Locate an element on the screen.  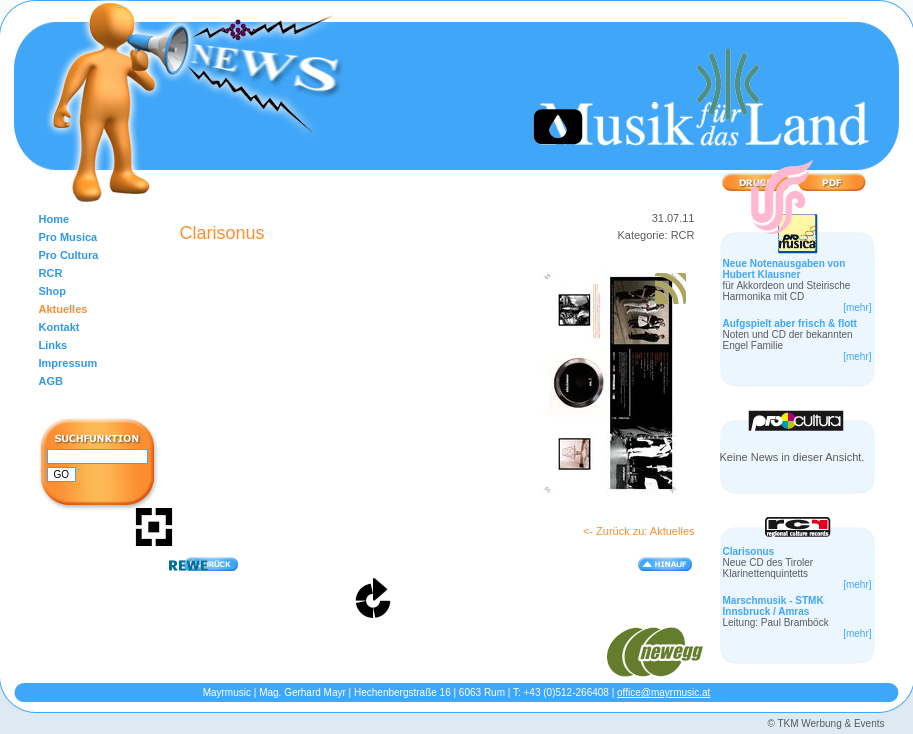
Air China airline logo is located at coordinates (779, 197).